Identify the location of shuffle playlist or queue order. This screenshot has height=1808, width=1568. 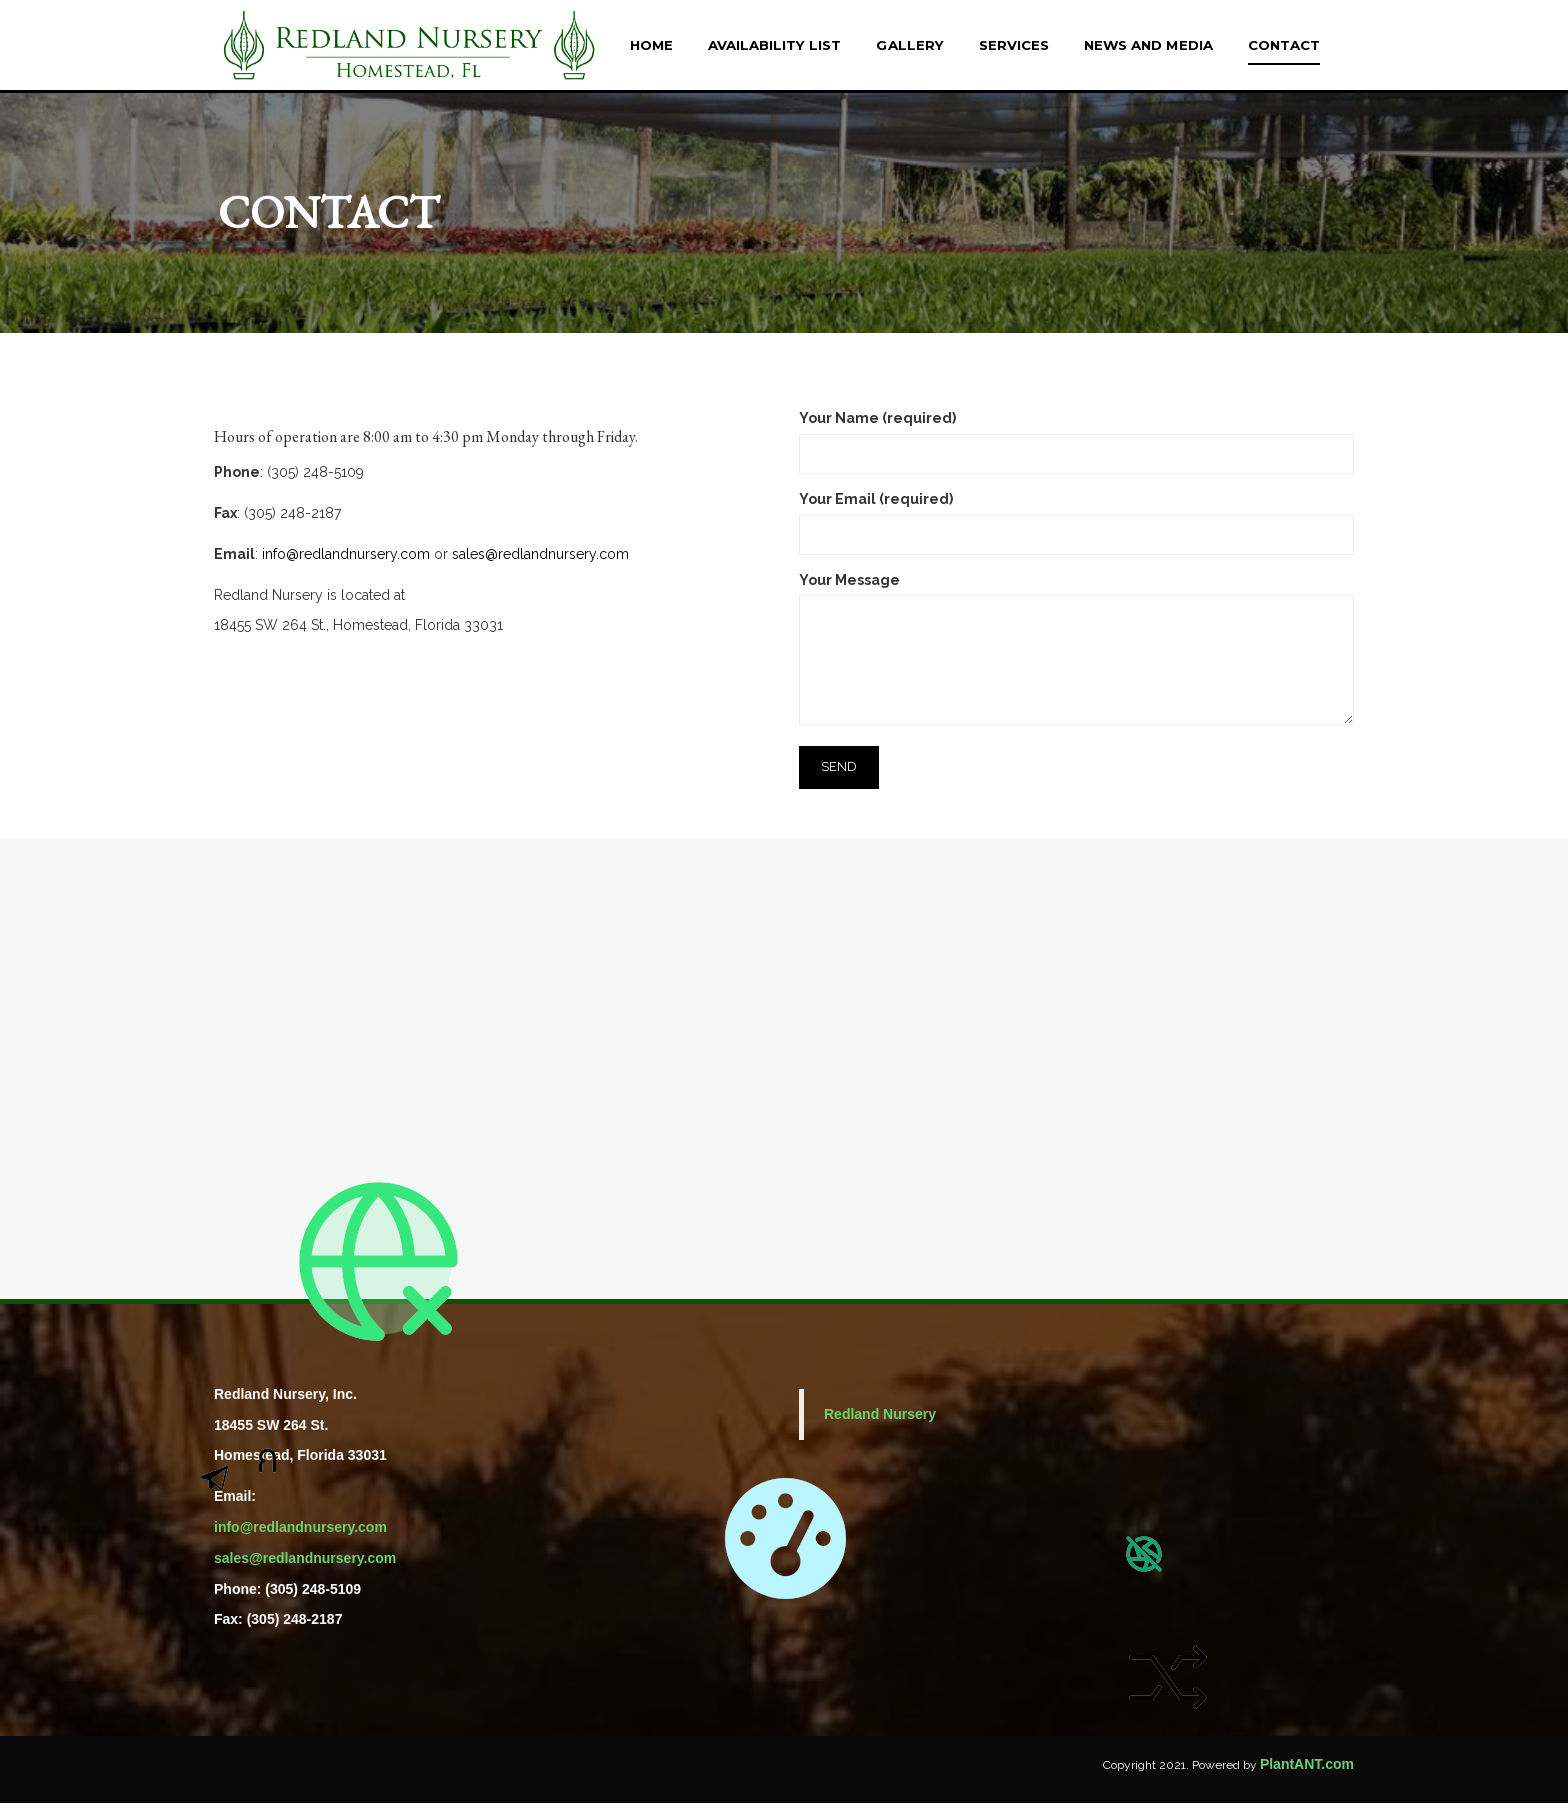
(1166, 1677).